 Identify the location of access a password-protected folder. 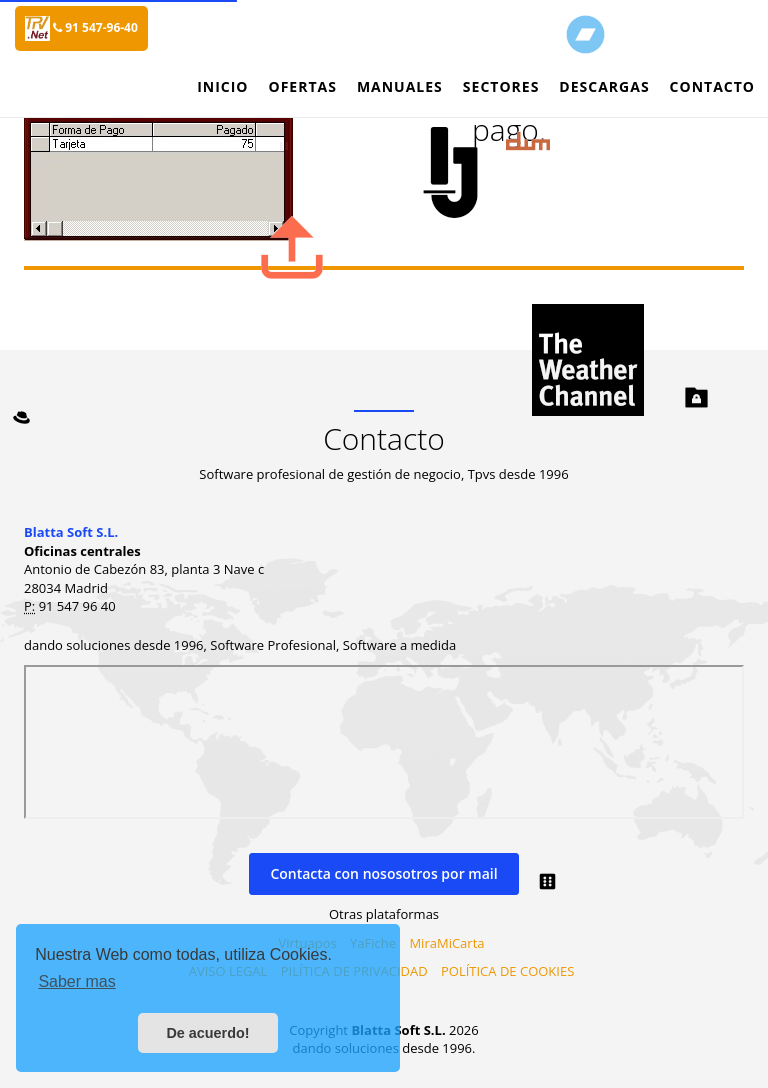
(696, 397).